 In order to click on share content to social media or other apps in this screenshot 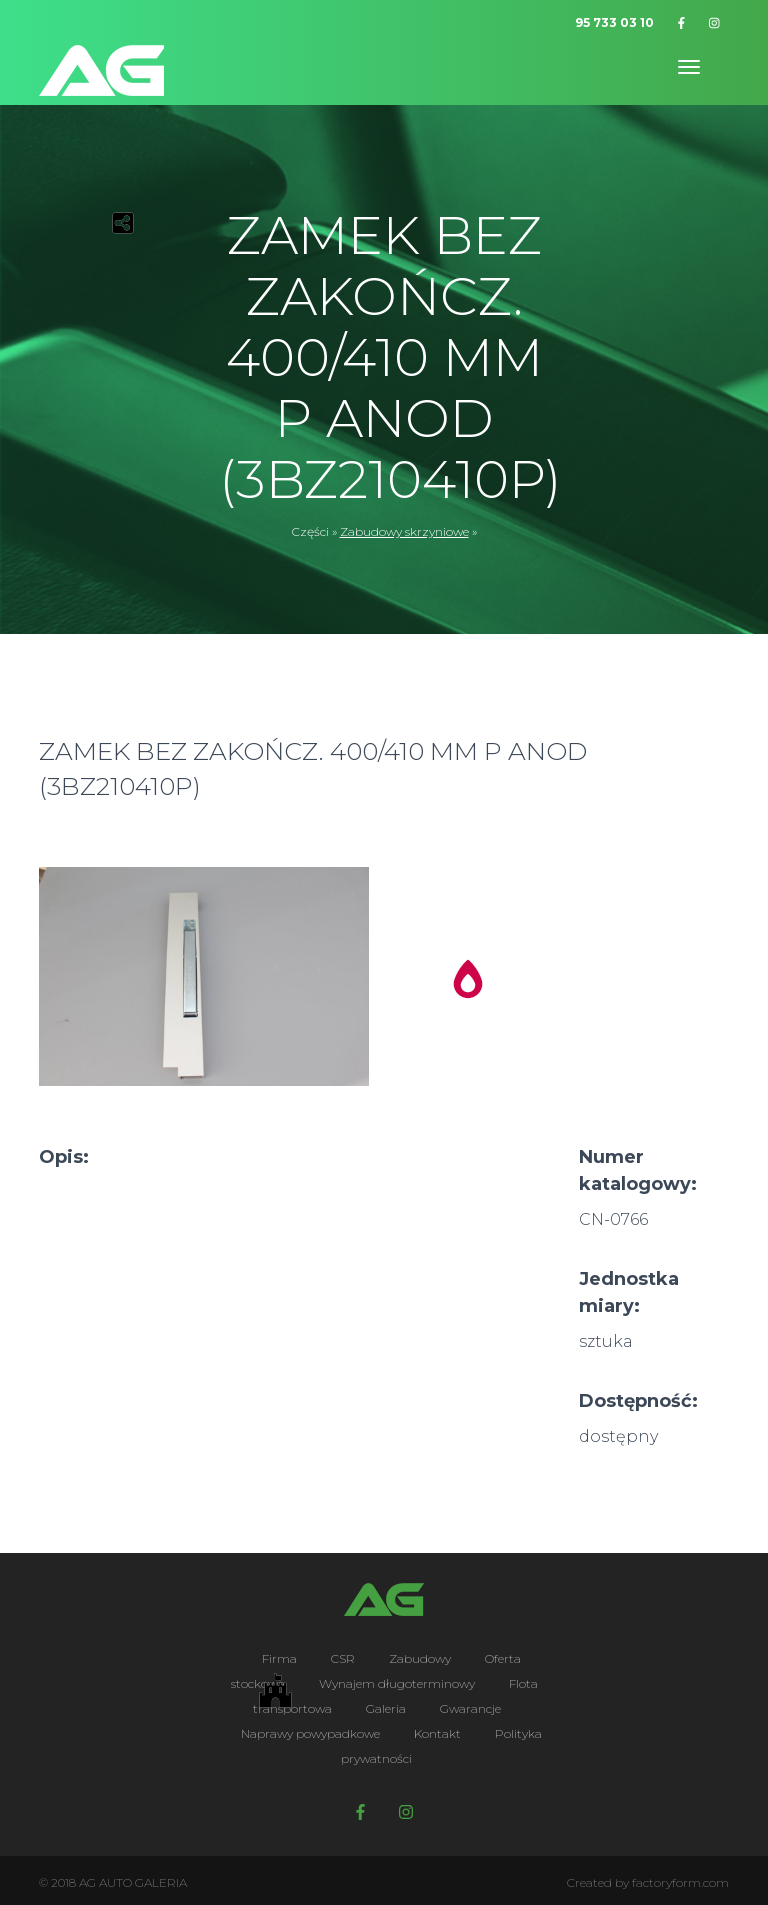, I will do `click(123, 223)`.